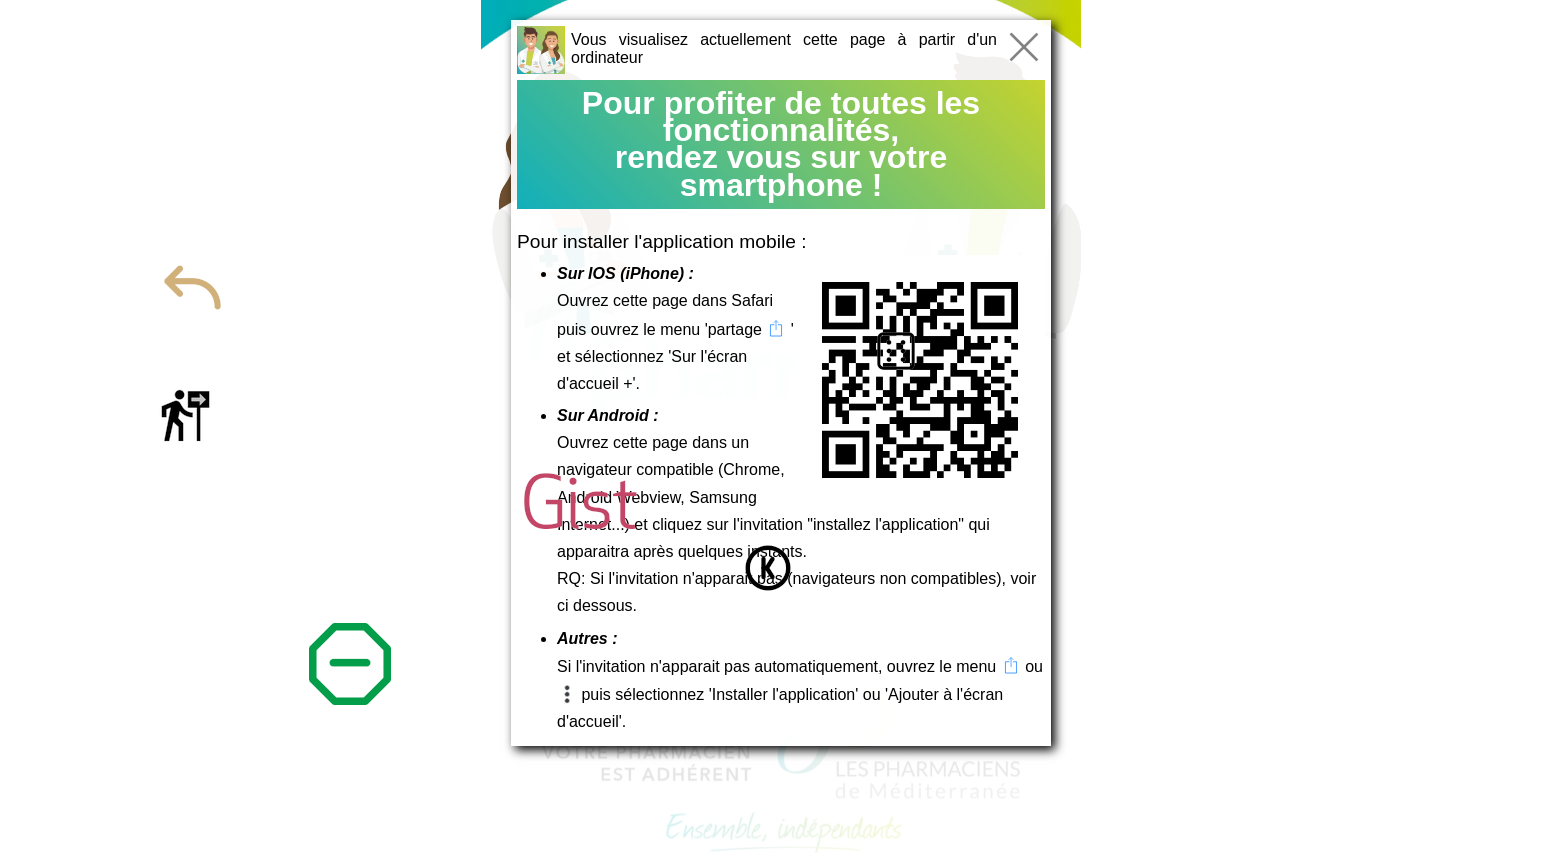 The width and height of the screenshot is (1562, 858). I want to click on randomize or shuffle content, so click(896, 351).